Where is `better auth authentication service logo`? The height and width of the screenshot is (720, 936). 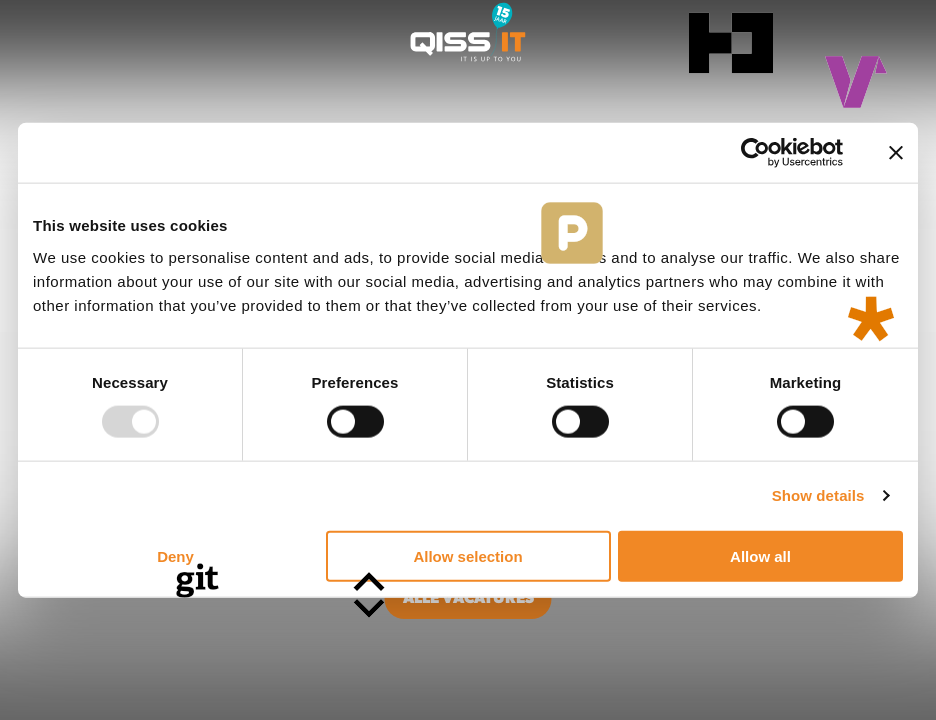 better auth authentication service logo is located at coordinates (731, 43).